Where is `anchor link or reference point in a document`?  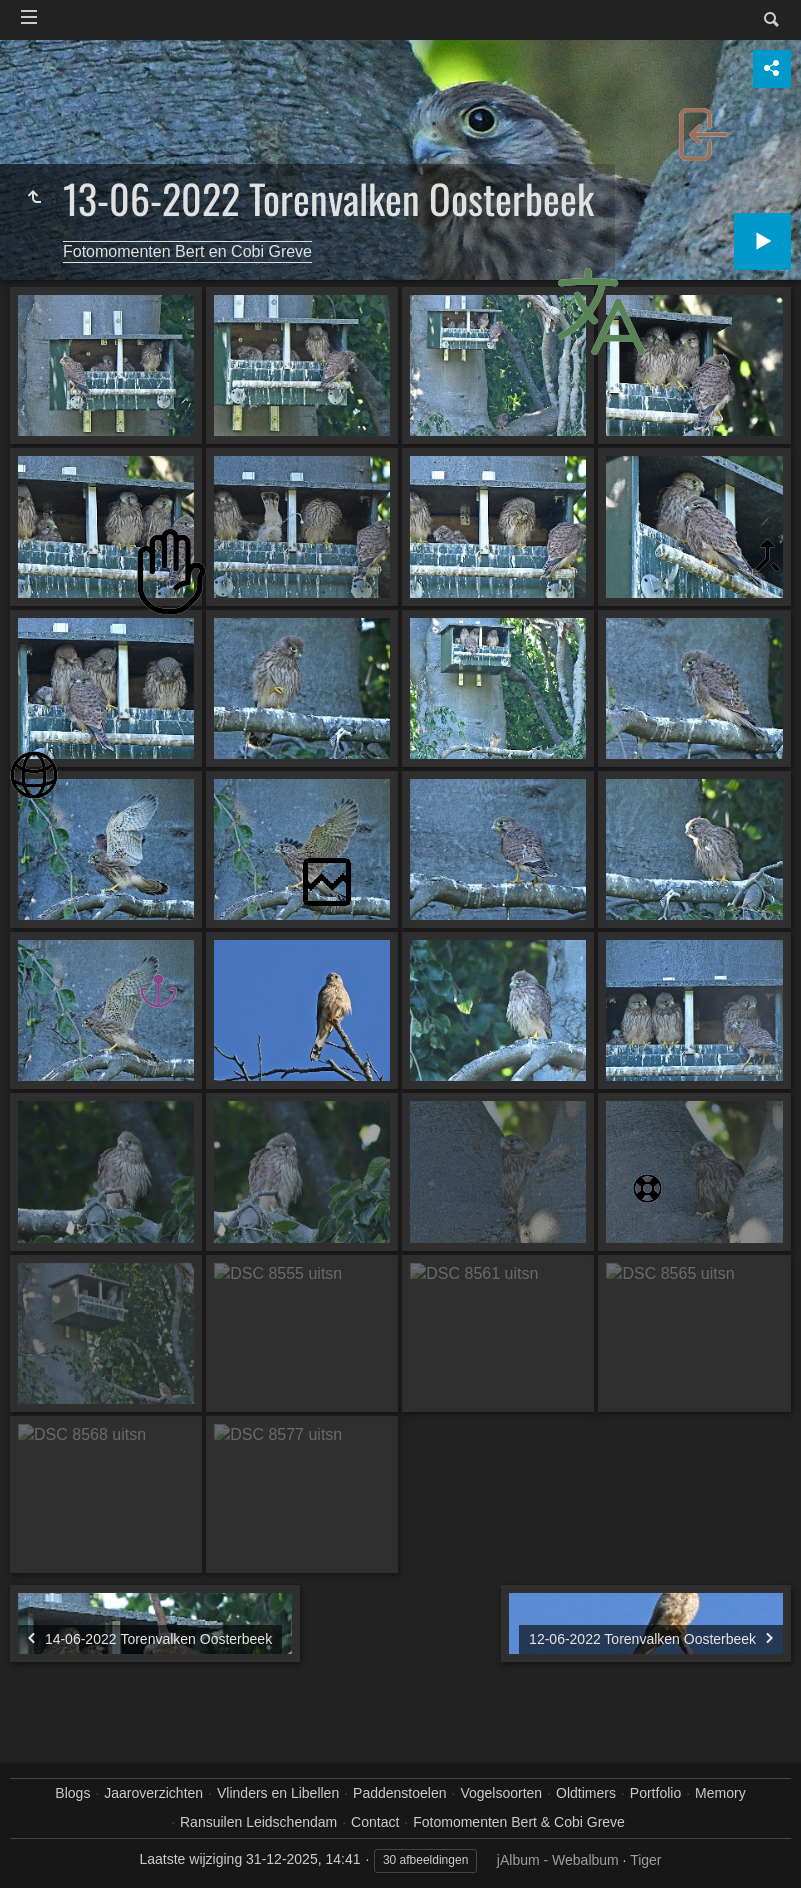 anchor link or reference point in a document is located at coordinates (158, 990).